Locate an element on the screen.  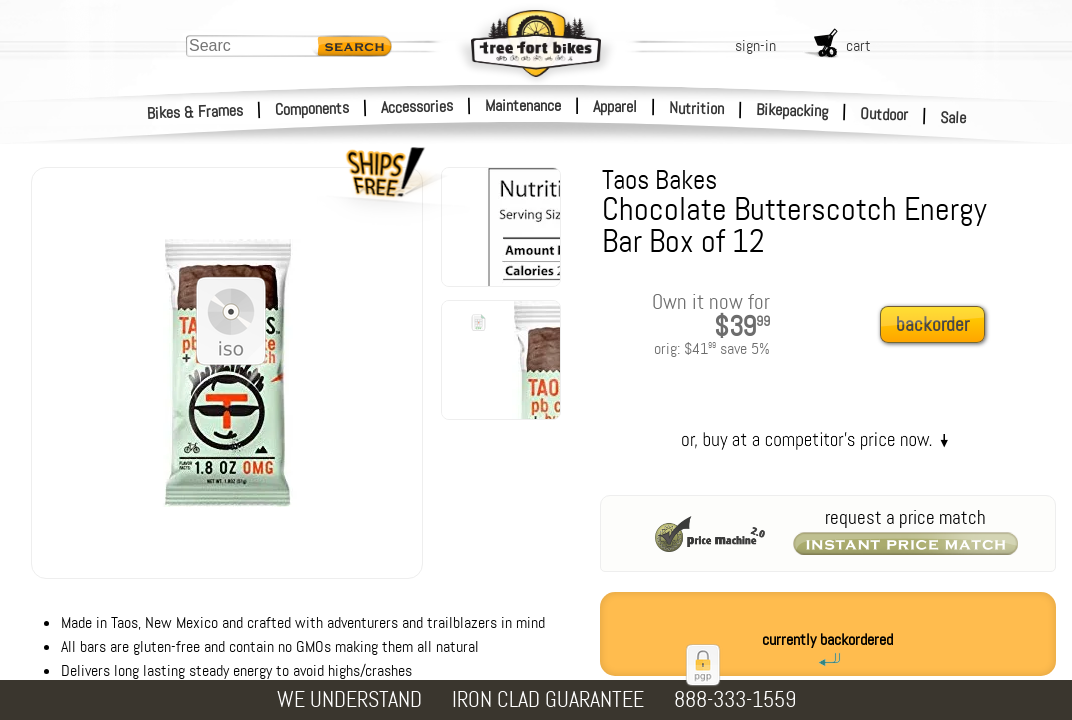
a CD/DVD disc image file (ISO format) is located at coordinates (231, 321).